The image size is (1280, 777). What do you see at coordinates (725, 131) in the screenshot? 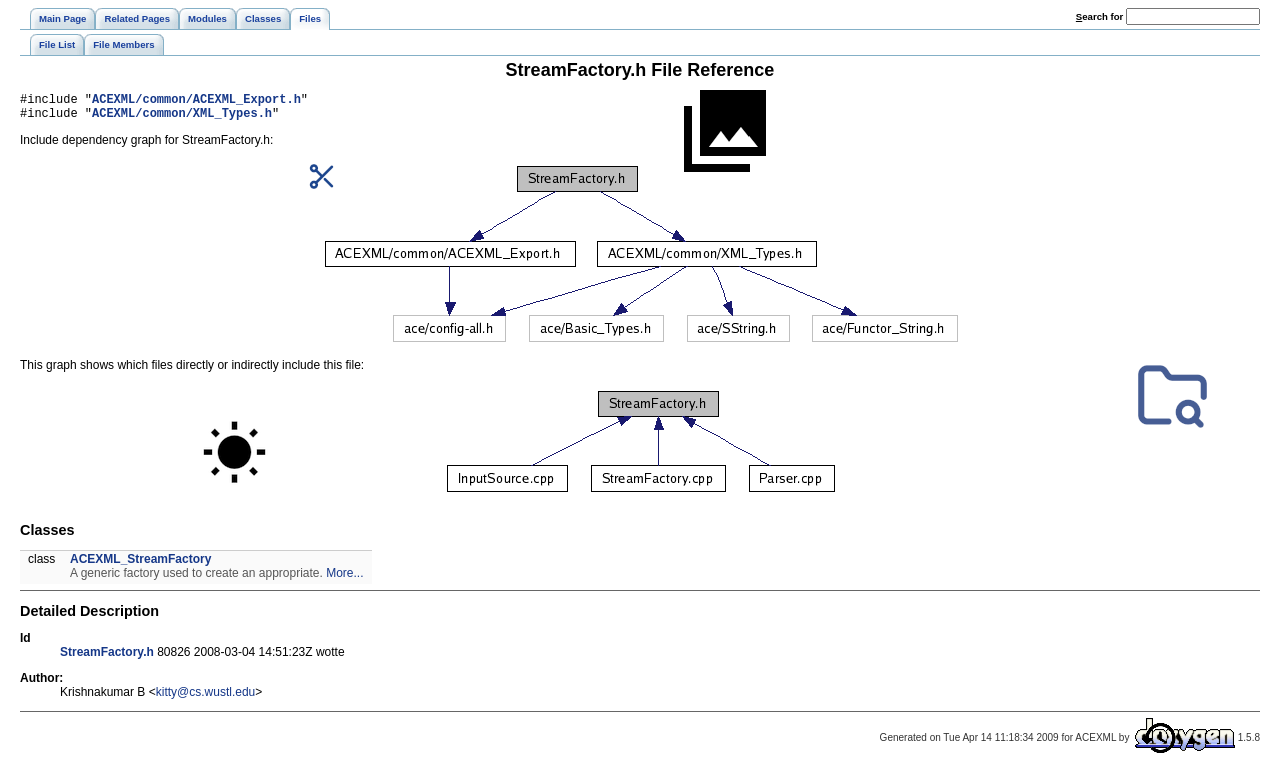
I see `access your photo library` at bounding box center [725, 131].